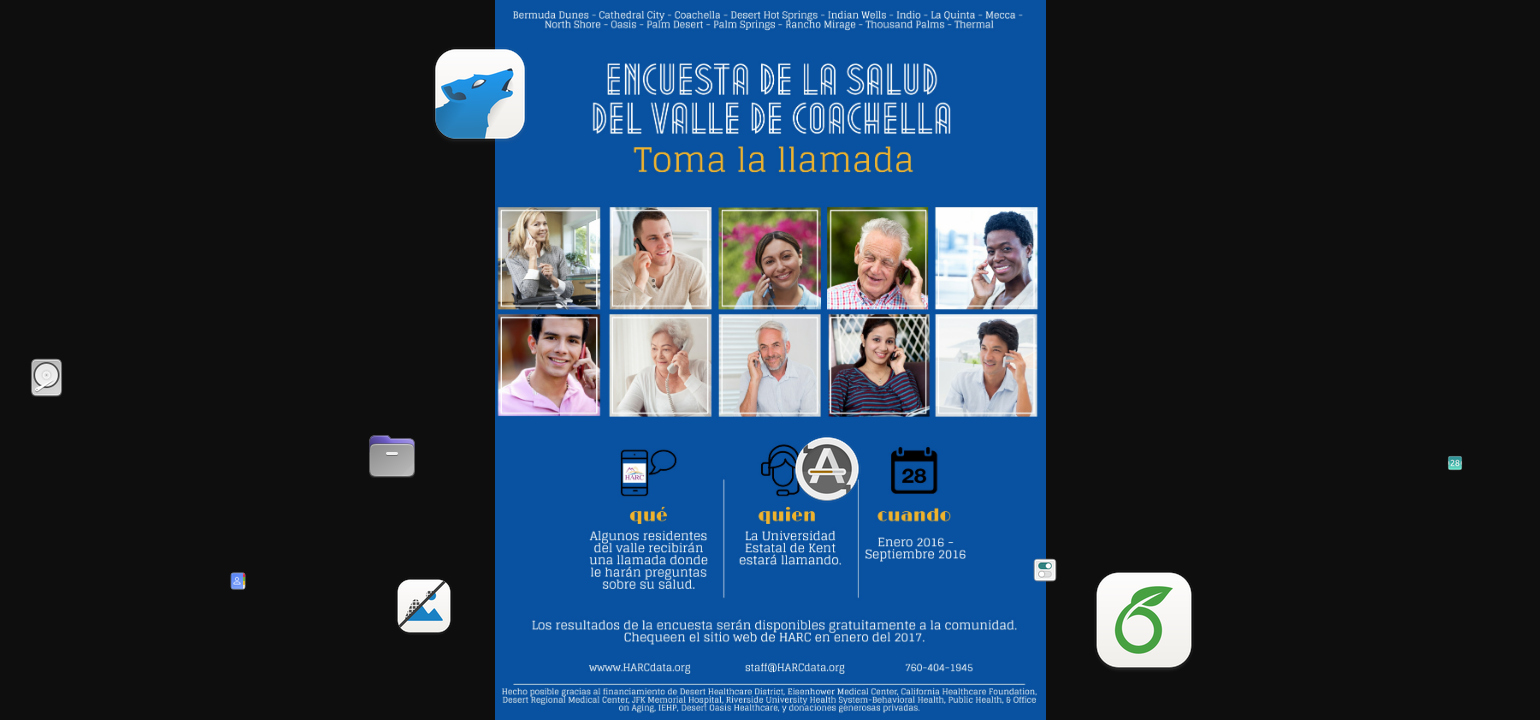  What do you see at coordinates (1144, 620) in the screenshot?
I see `open overleaf document editor` at bounding box center [1144, 620].